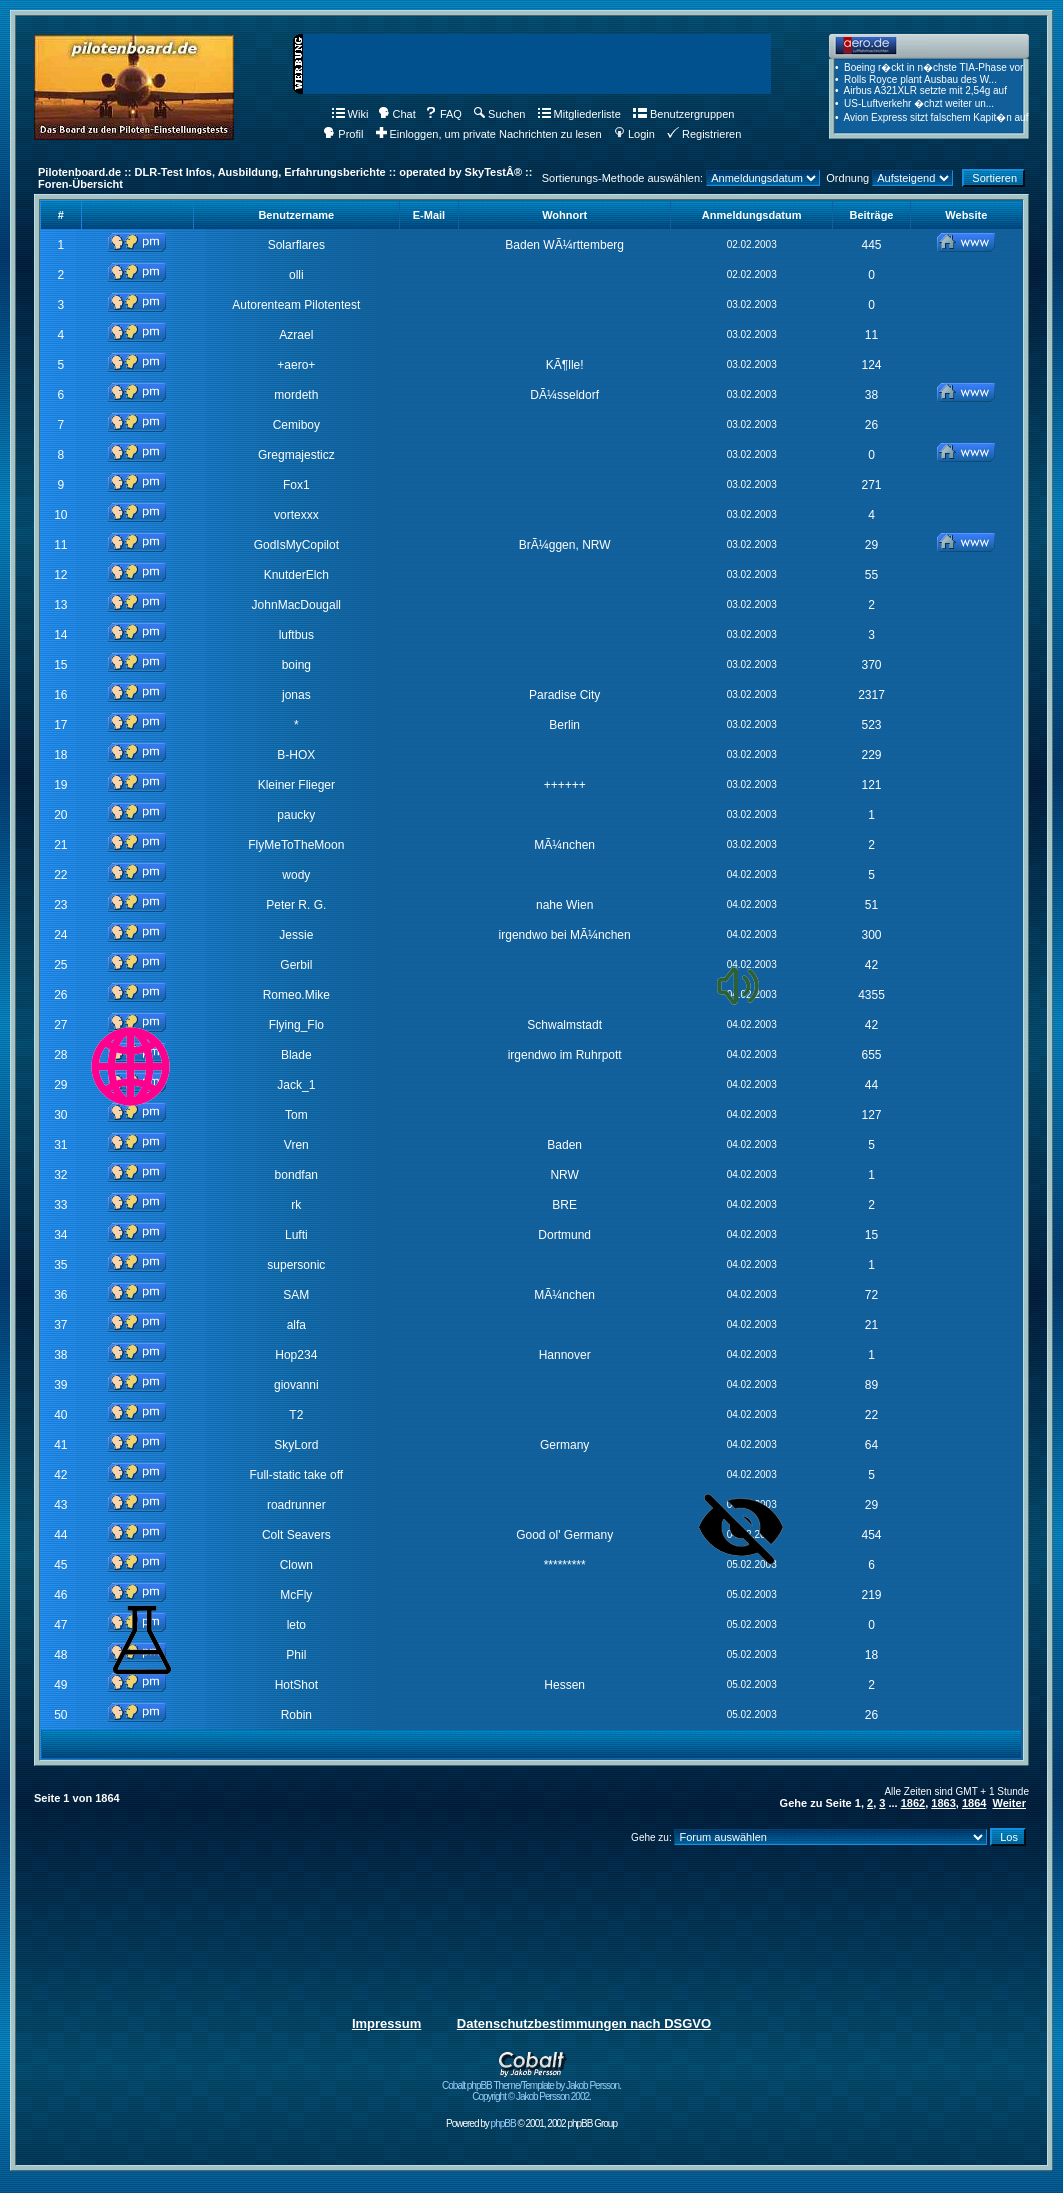 The image size is (1063, 2193). Describe the element at coordinates (741, 1529) in the screenshot. I see `hide password or sensitive content` at that location.